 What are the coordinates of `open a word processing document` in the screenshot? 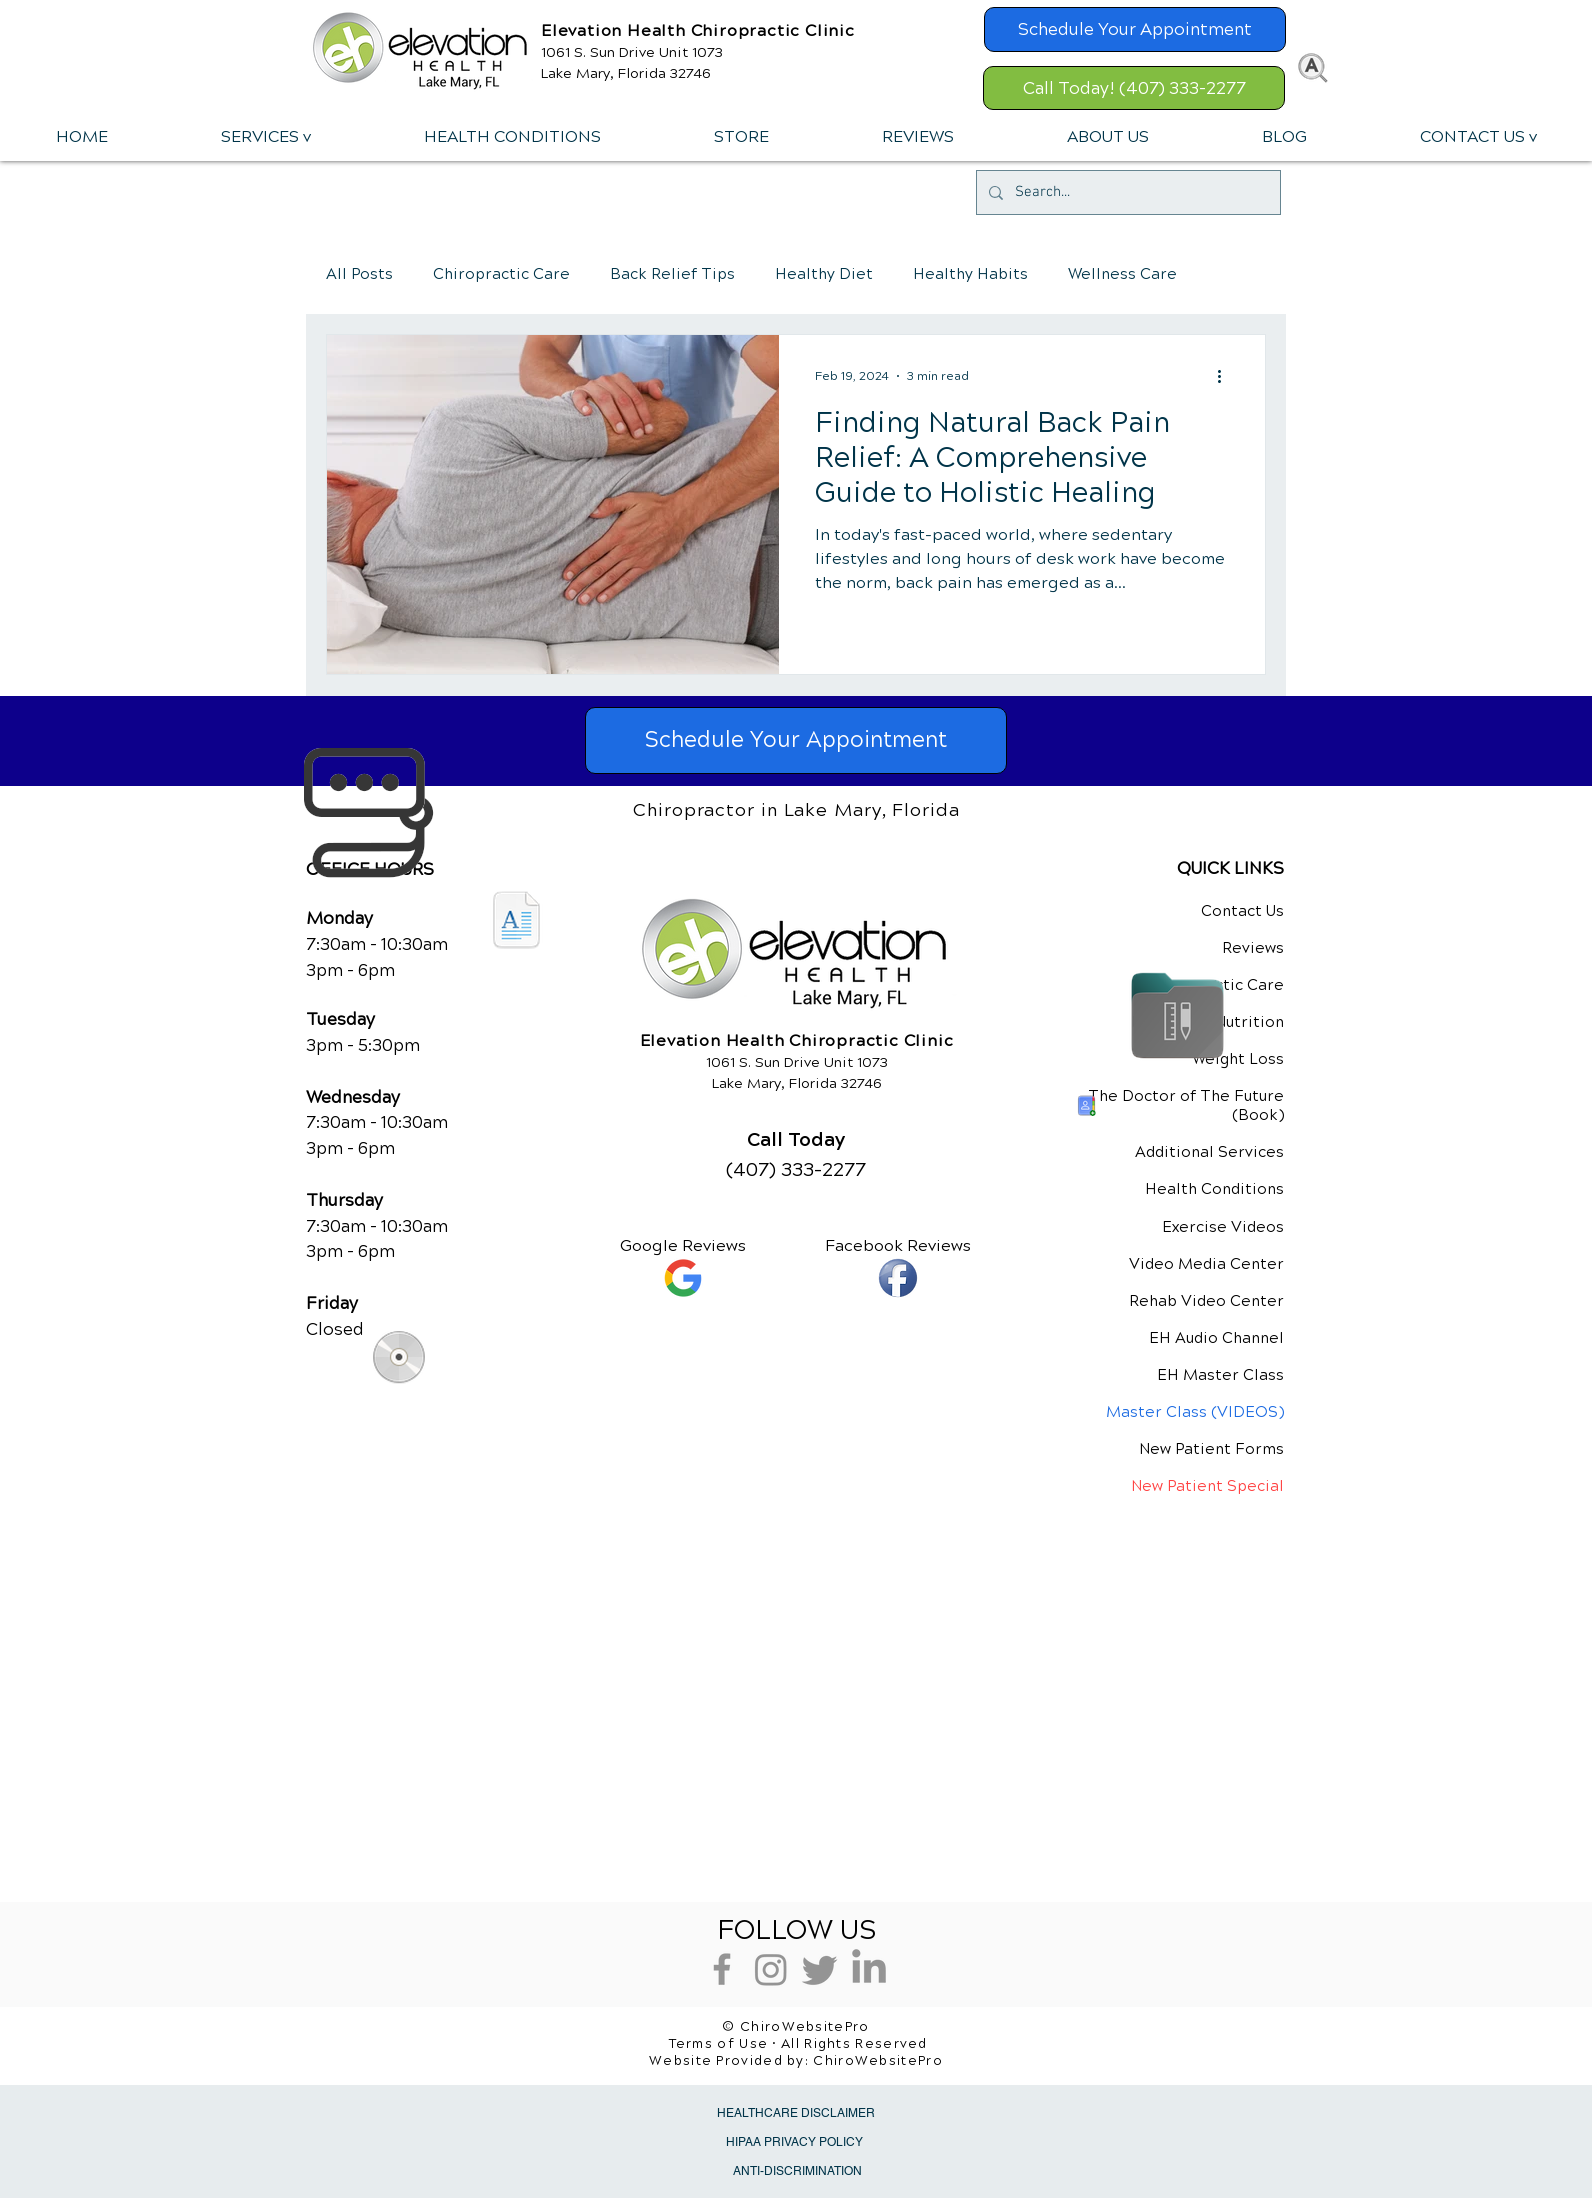 It's located at (516, 919).